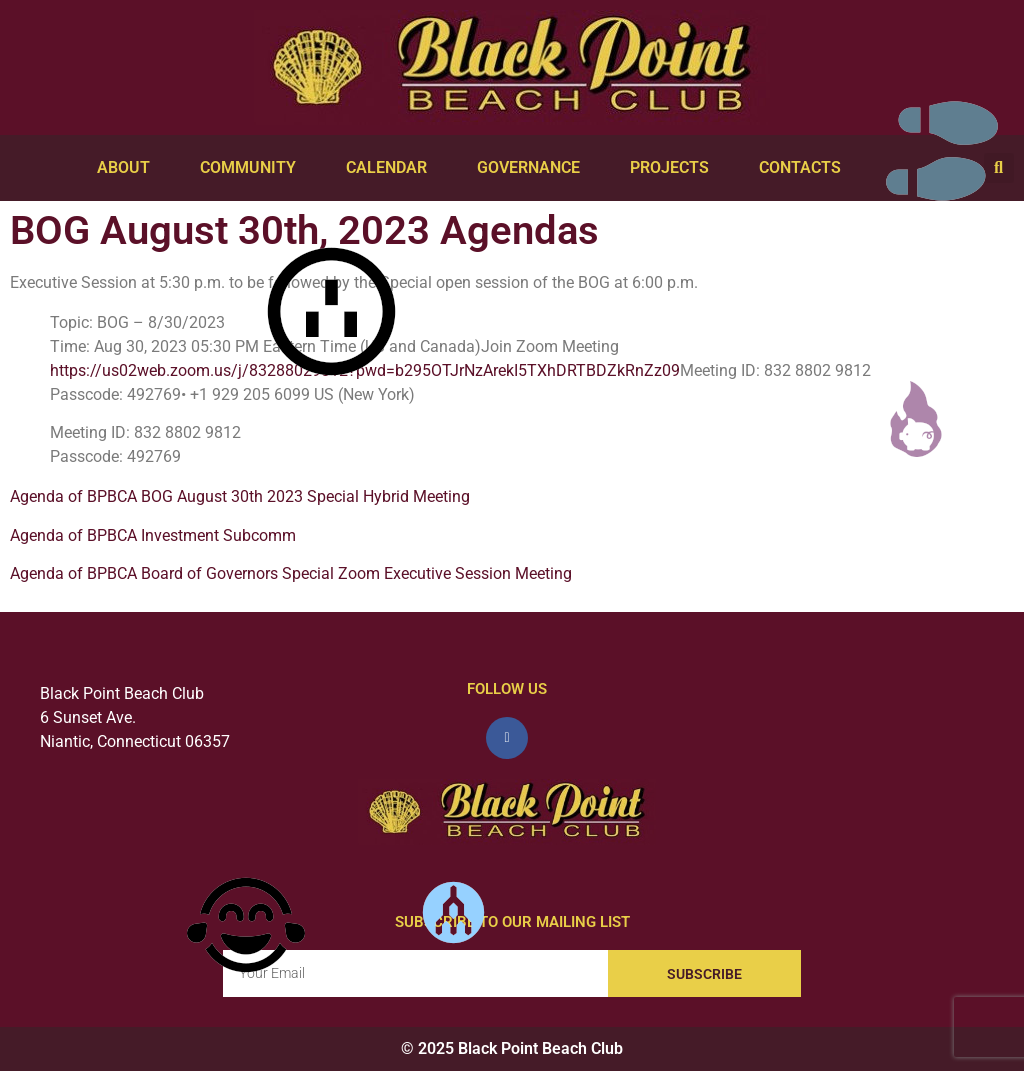 This screenshot has width=1024, height=1071. I want to click on electrical outlet or power socket indicator, so click(331, 311).